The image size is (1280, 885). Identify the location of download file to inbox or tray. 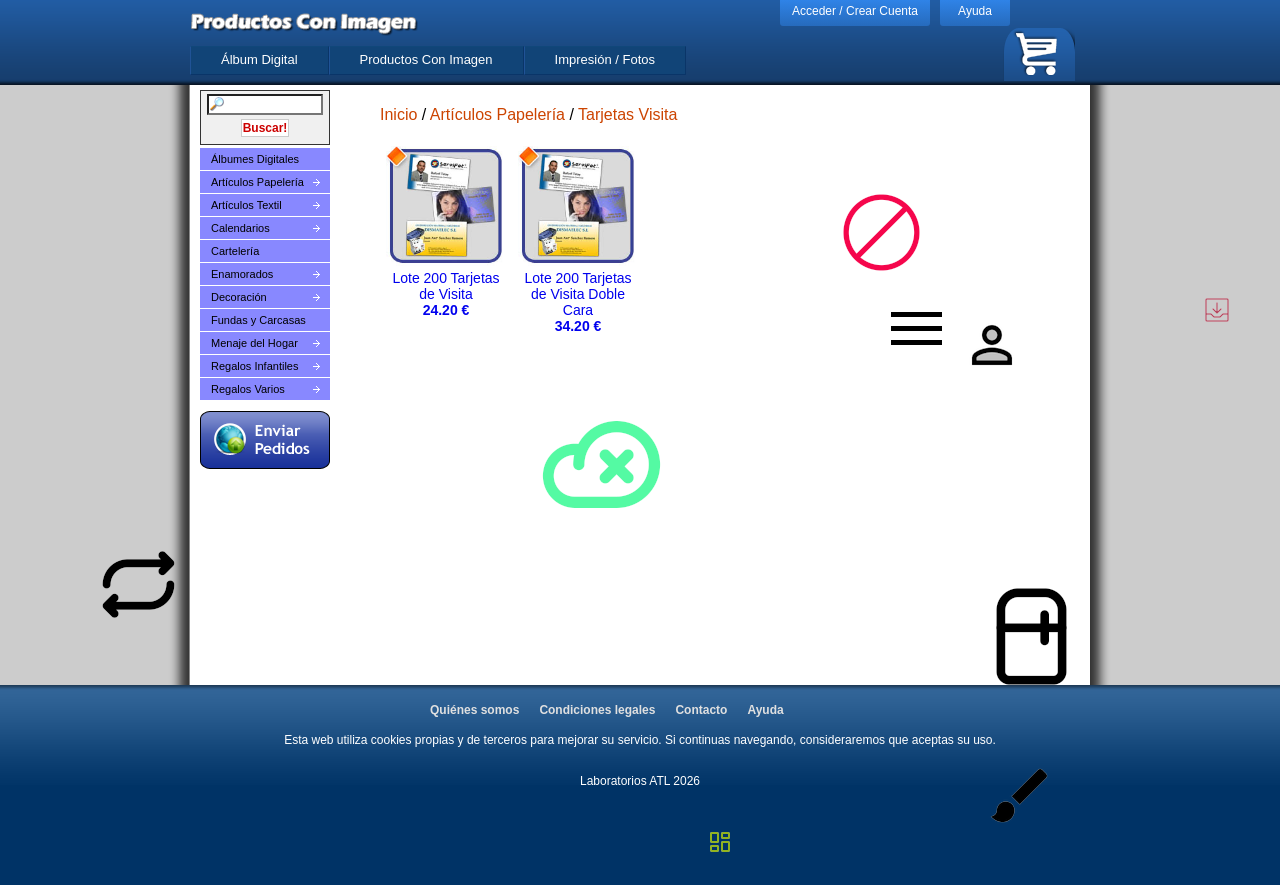
(1217, 310).